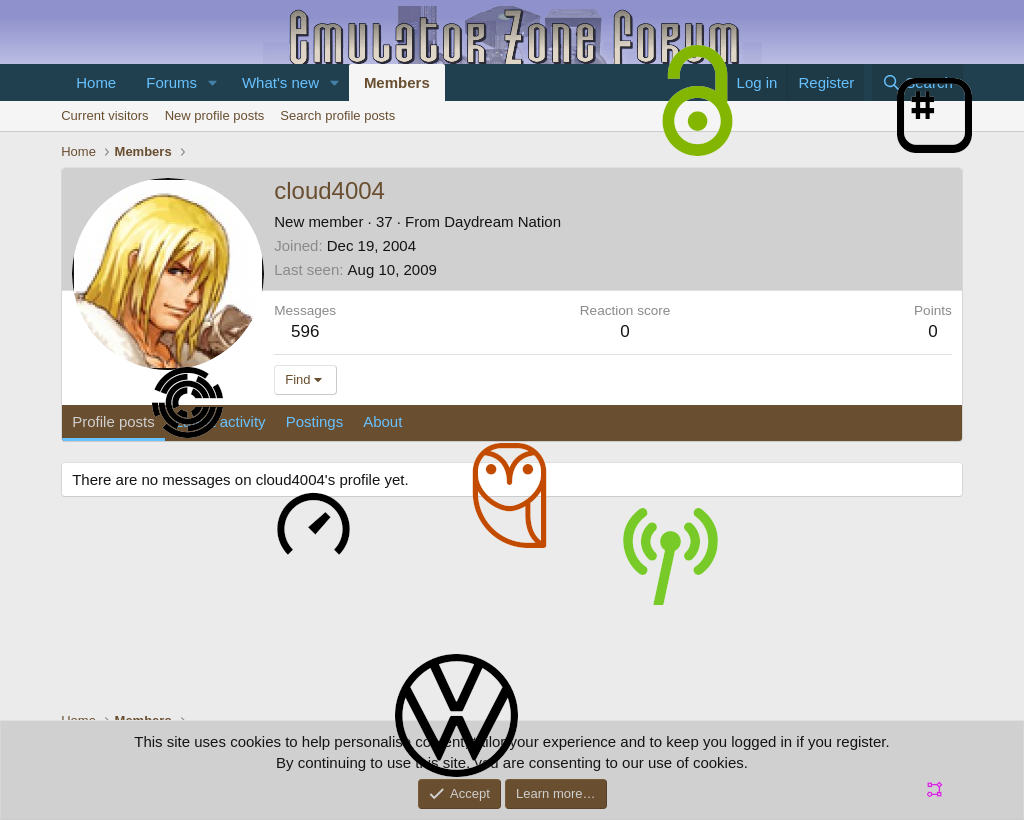 This screenshot has width=1024, height=820. Describe the element at coordinates (313, 525) in the screenshot. I see `increase playback speed` at that location.